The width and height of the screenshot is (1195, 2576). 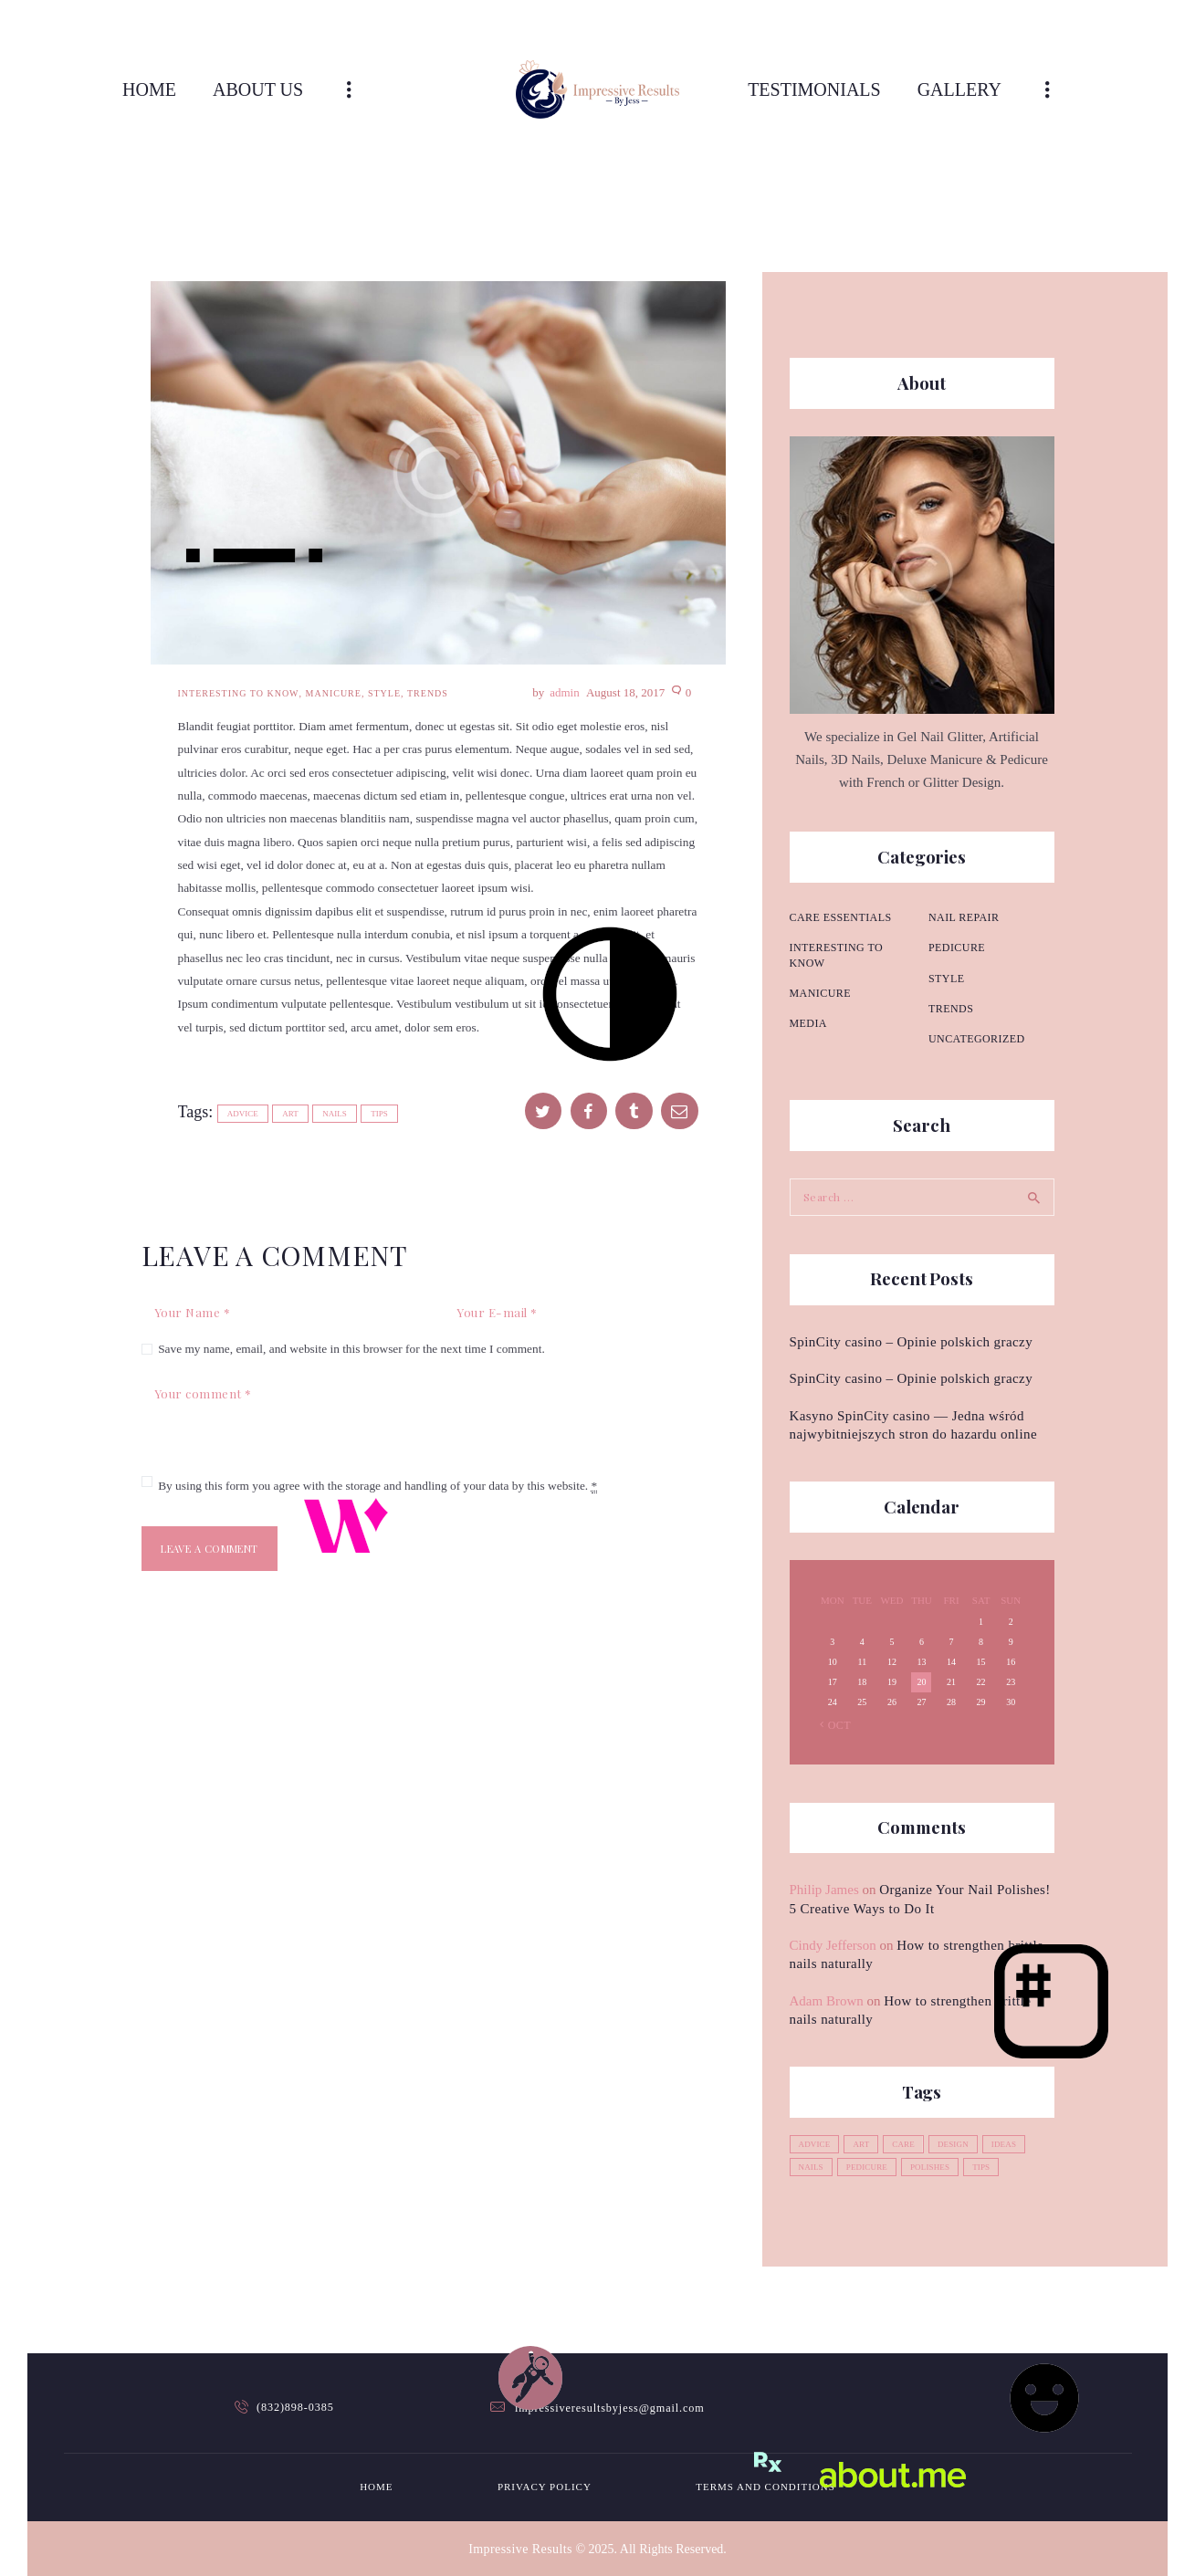 I want to click on open stackedit markdown editor, so click(x=1051, y=2001).